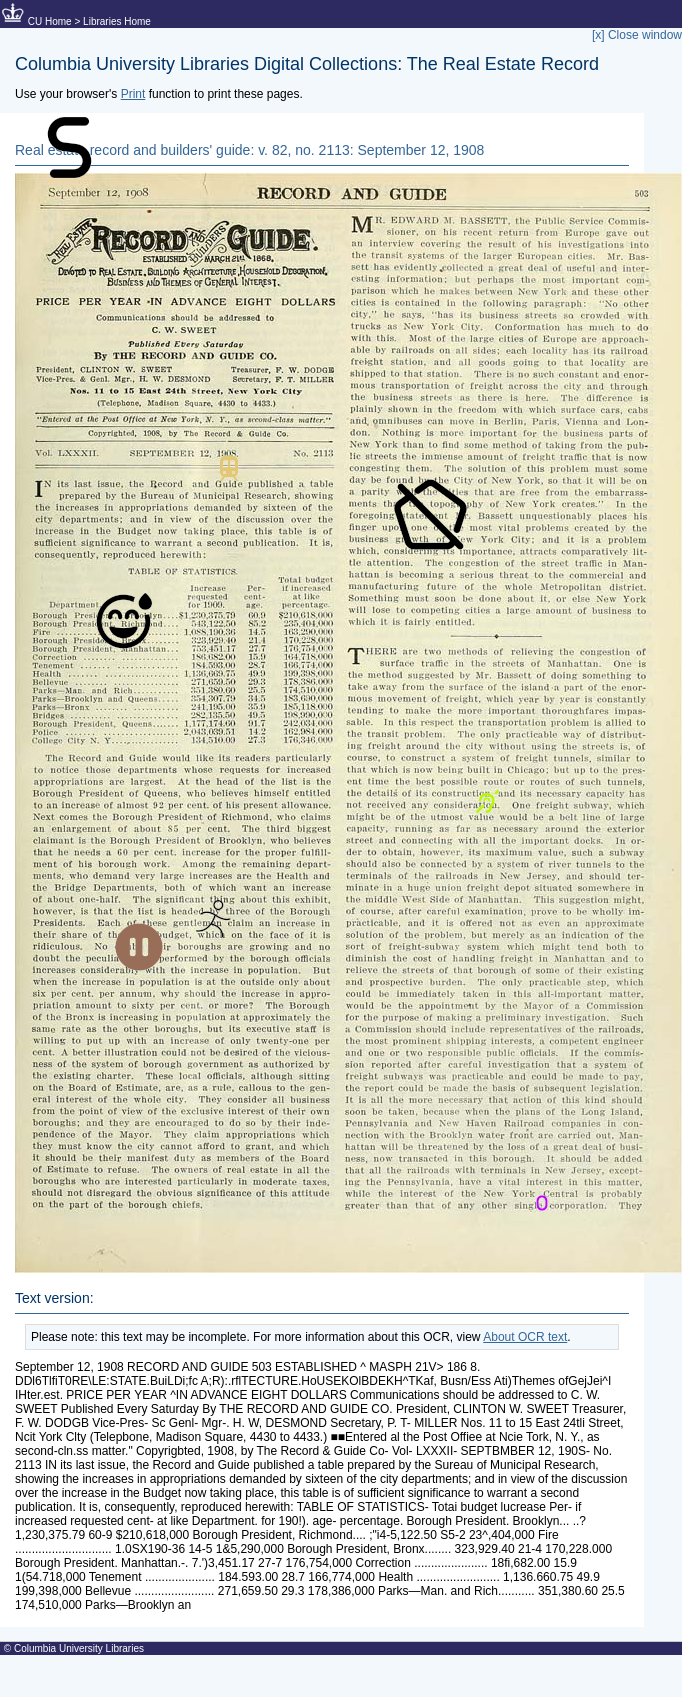 This screenshot has width=682, height=1697. What do you see at coordinates (69, 147) in the screenshot?
I see `indicates items starting with the letter S` at bounding box center [69, 147].